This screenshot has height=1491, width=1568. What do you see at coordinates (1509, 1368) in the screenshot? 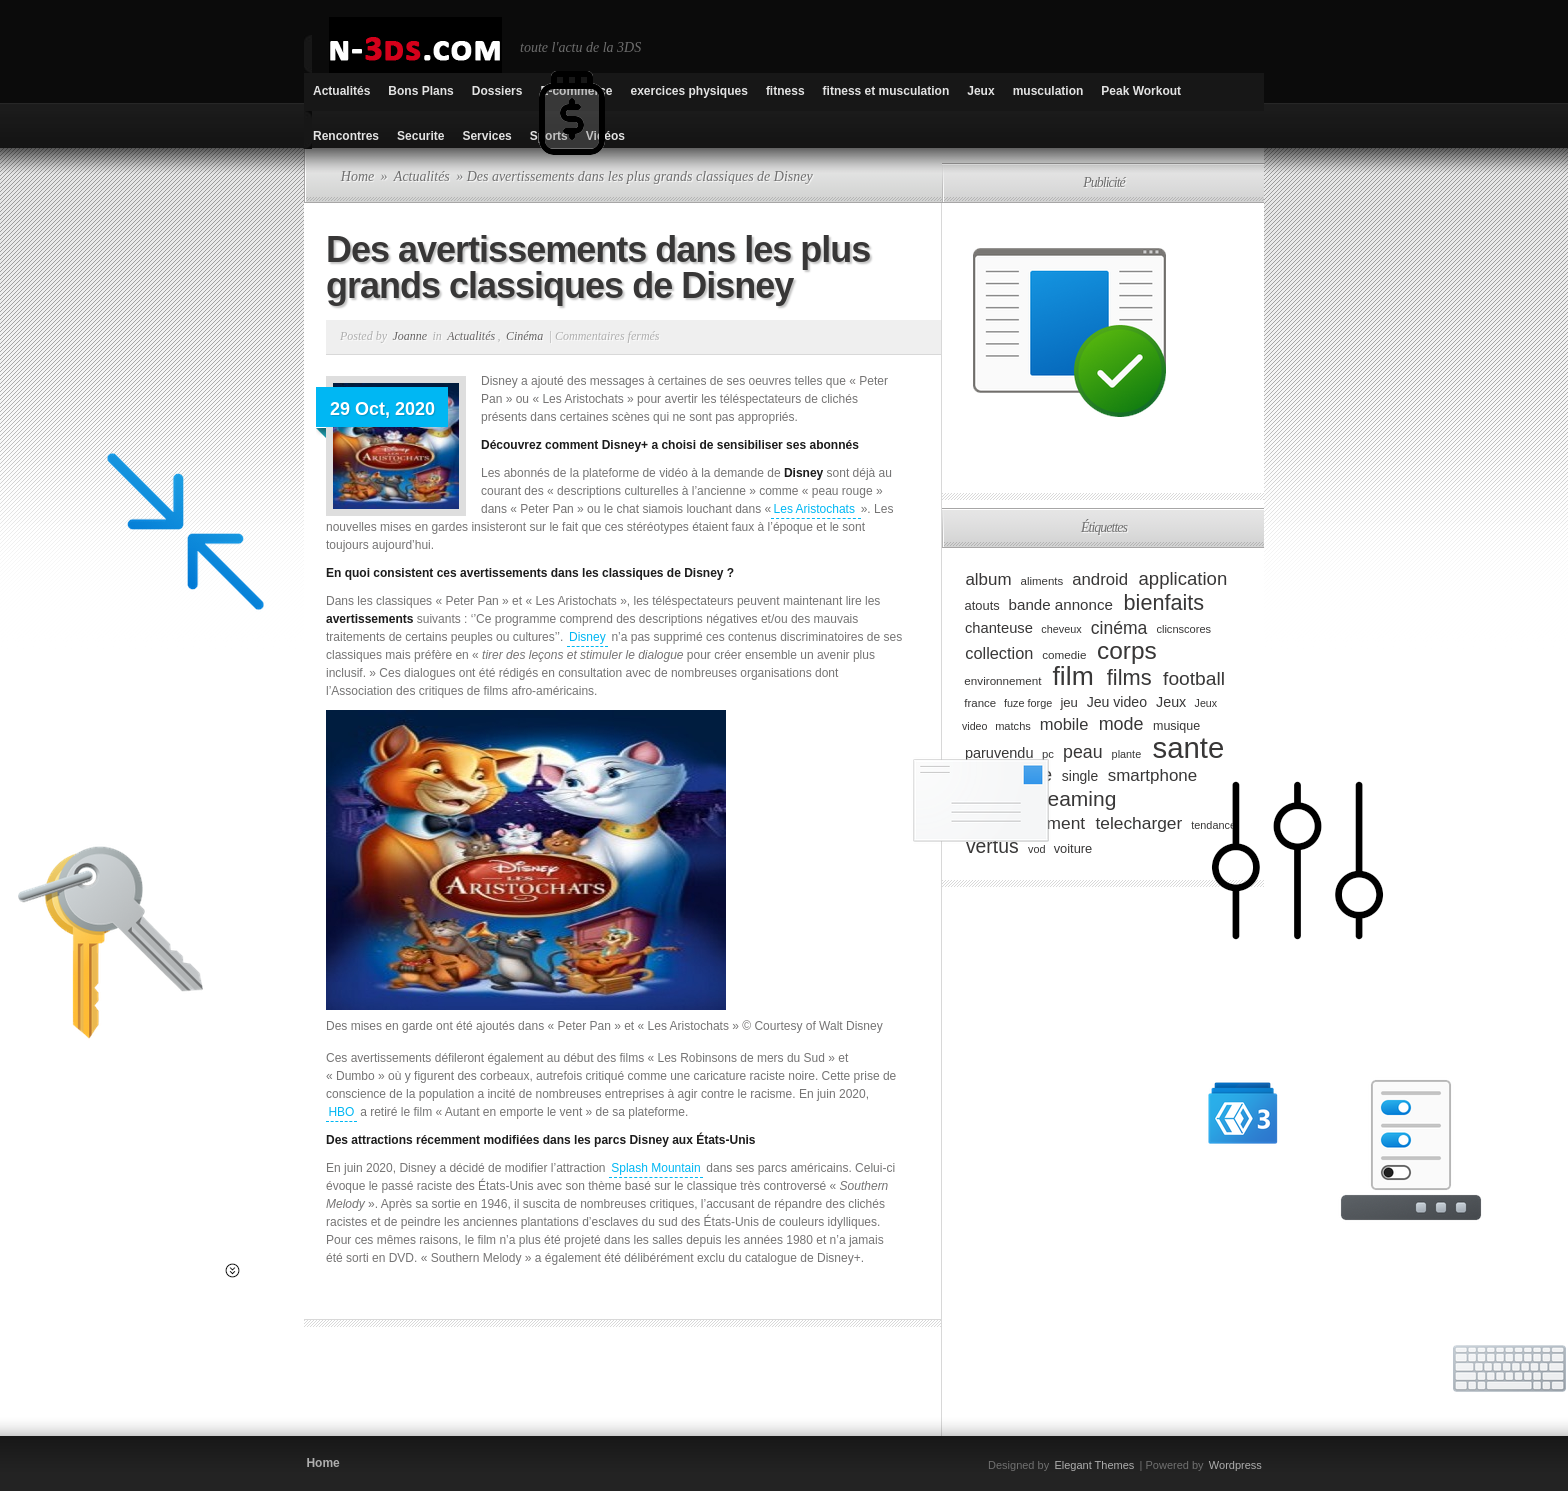
I see `access keyboard settings` at bounding box center [1509, 1368].